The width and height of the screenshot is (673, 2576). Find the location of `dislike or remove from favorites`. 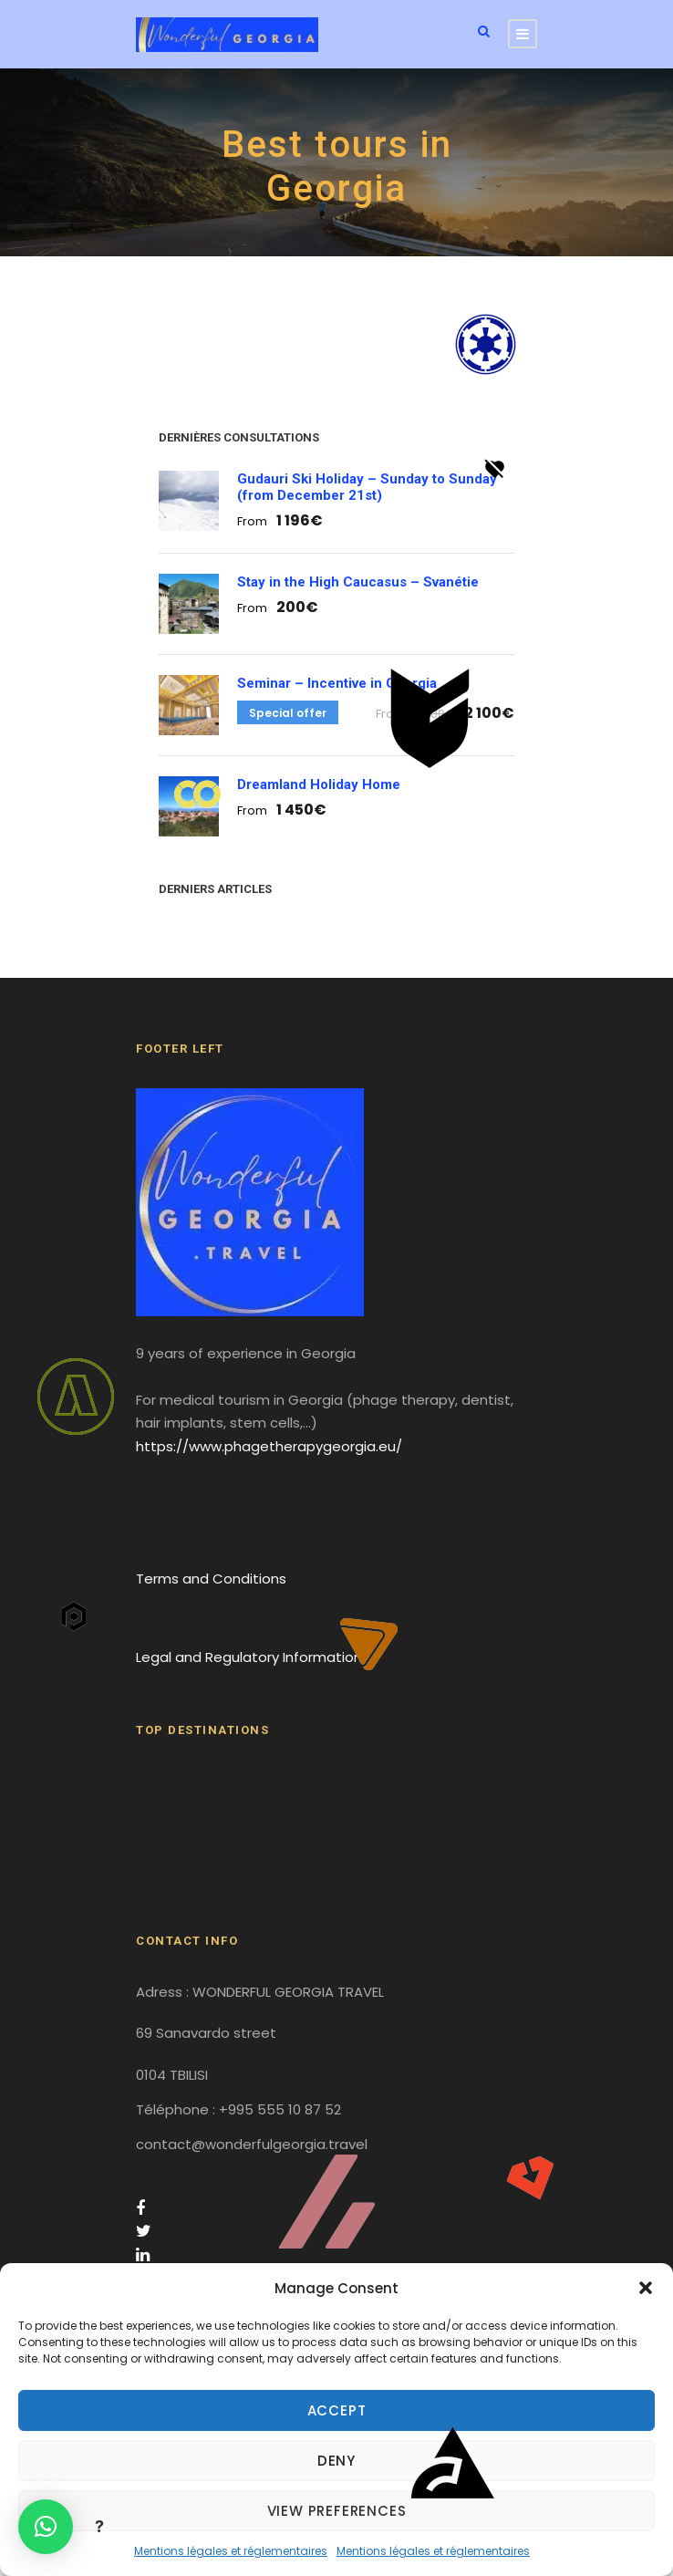

dislike or remove from favorites is located at coordinates (494, 469).